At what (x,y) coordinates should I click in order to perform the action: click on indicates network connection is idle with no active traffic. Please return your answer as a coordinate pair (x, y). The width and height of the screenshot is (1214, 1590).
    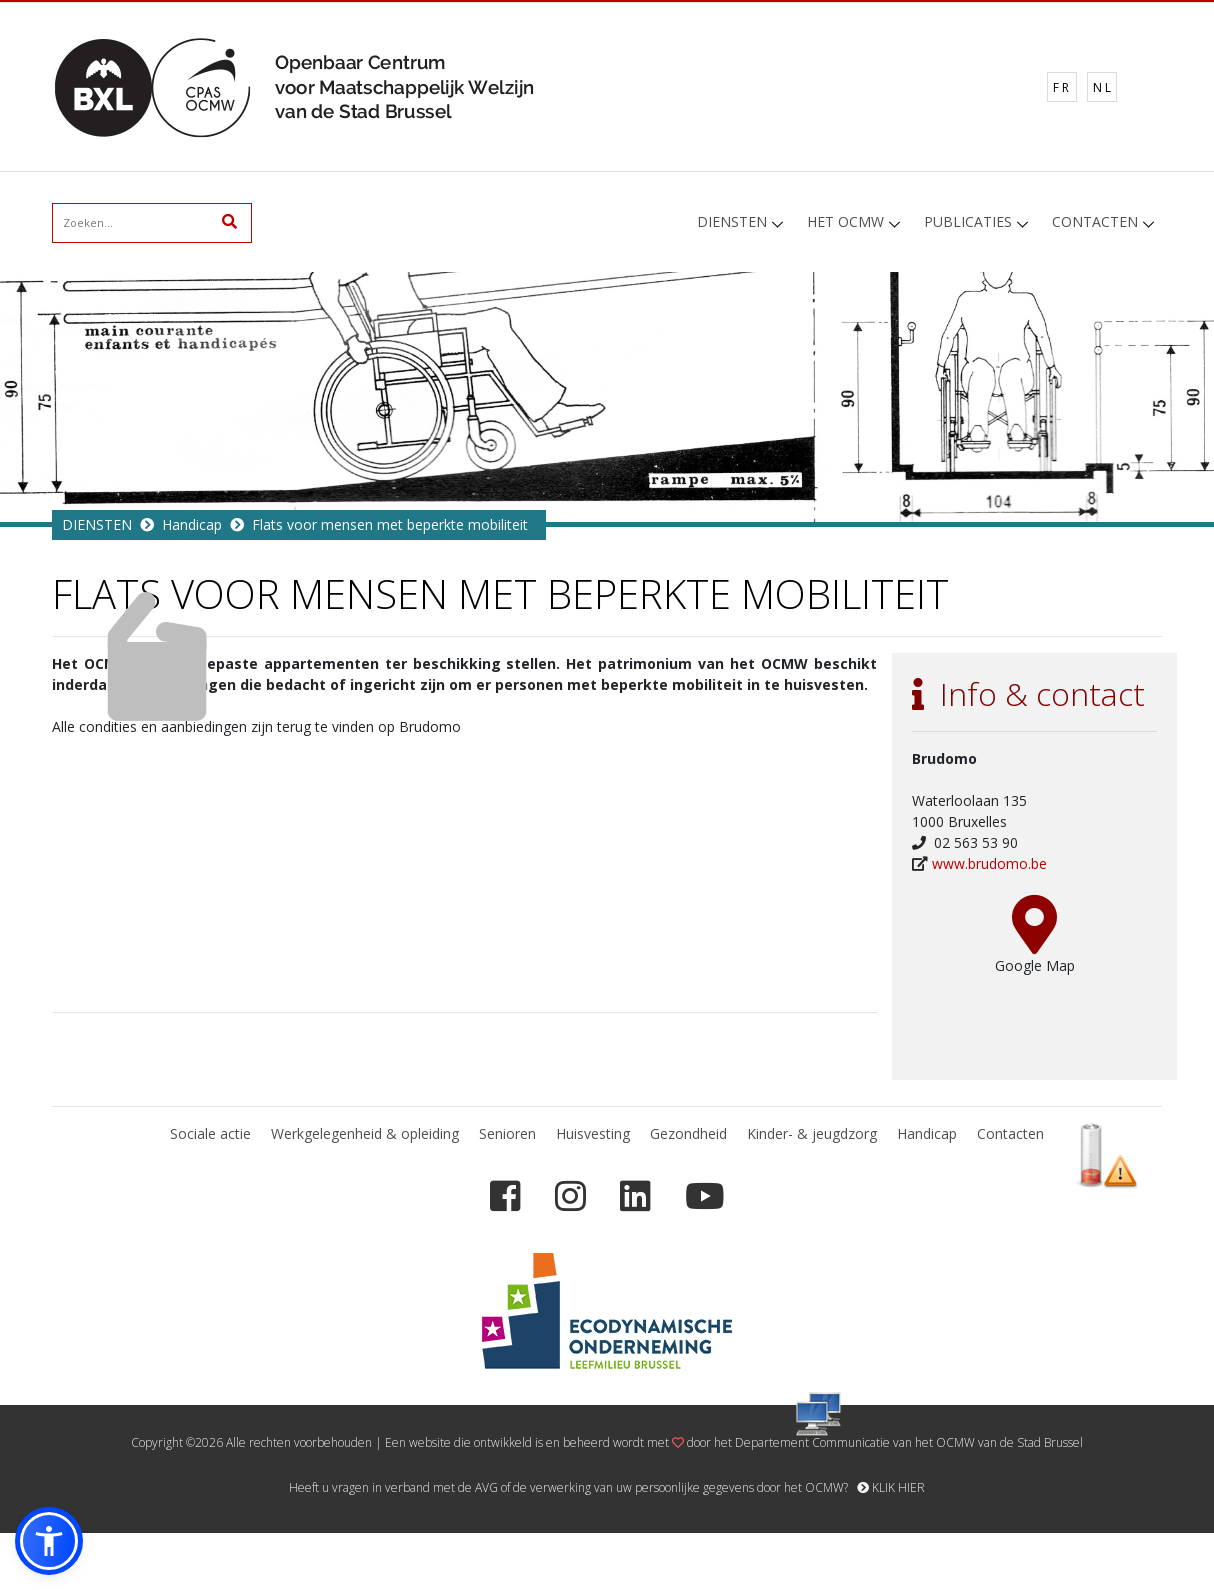
    Looking at the image, I should click on (818, 1414).